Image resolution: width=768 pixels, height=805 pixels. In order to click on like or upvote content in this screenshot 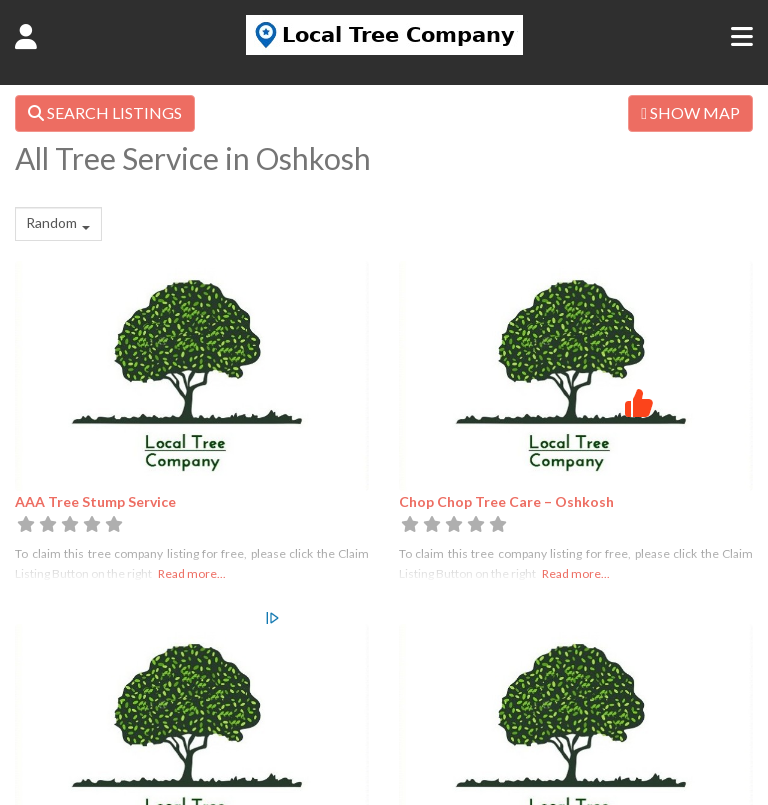, I will do `click(639, 403)`.